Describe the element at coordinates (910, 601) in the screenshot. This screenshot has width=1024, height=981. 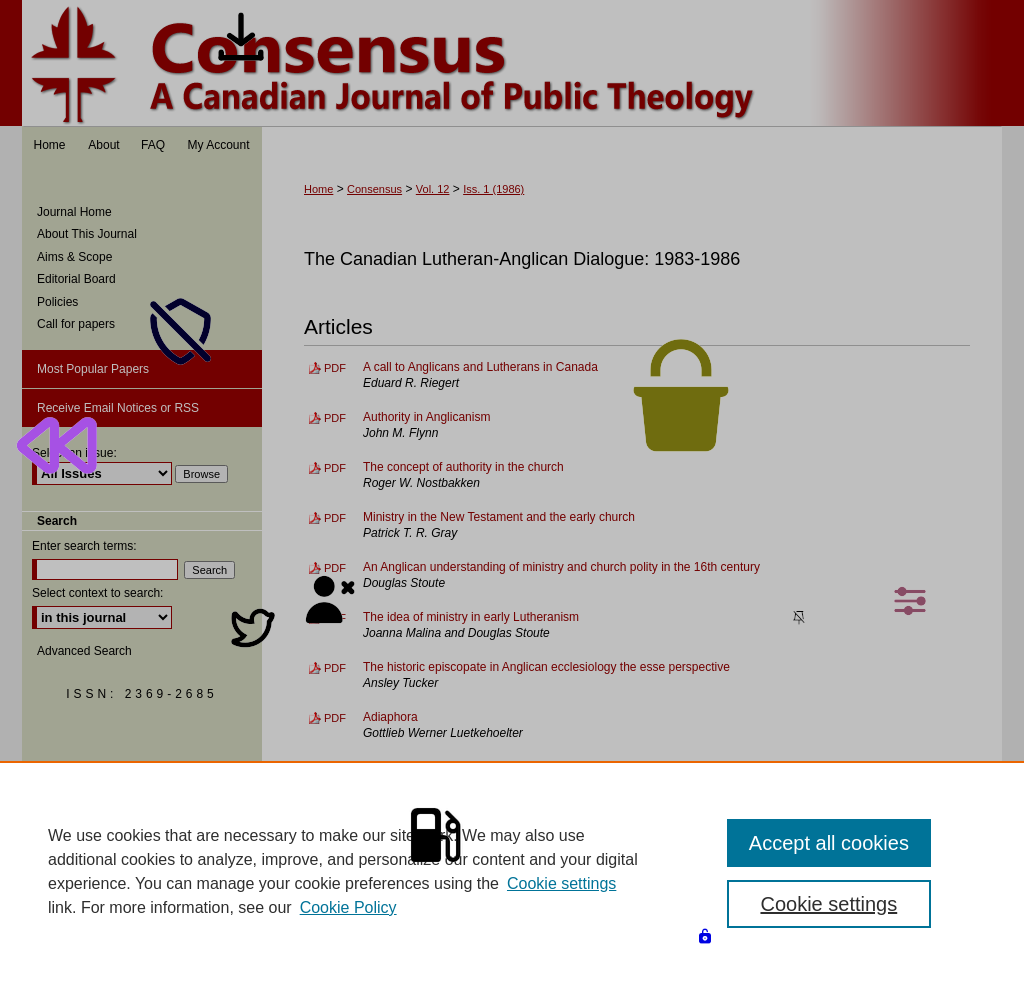
I see `access settings or preferences` at that location.